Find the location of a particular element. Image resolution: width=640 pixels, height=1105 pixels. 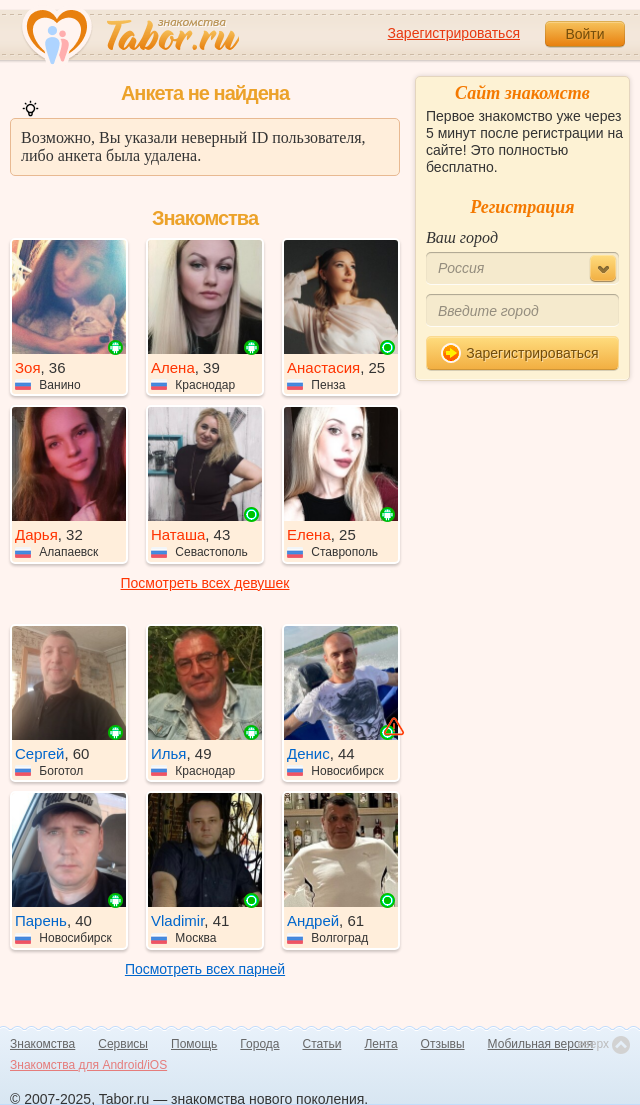

view tips or suggestions is located at coordinates (30, 108).